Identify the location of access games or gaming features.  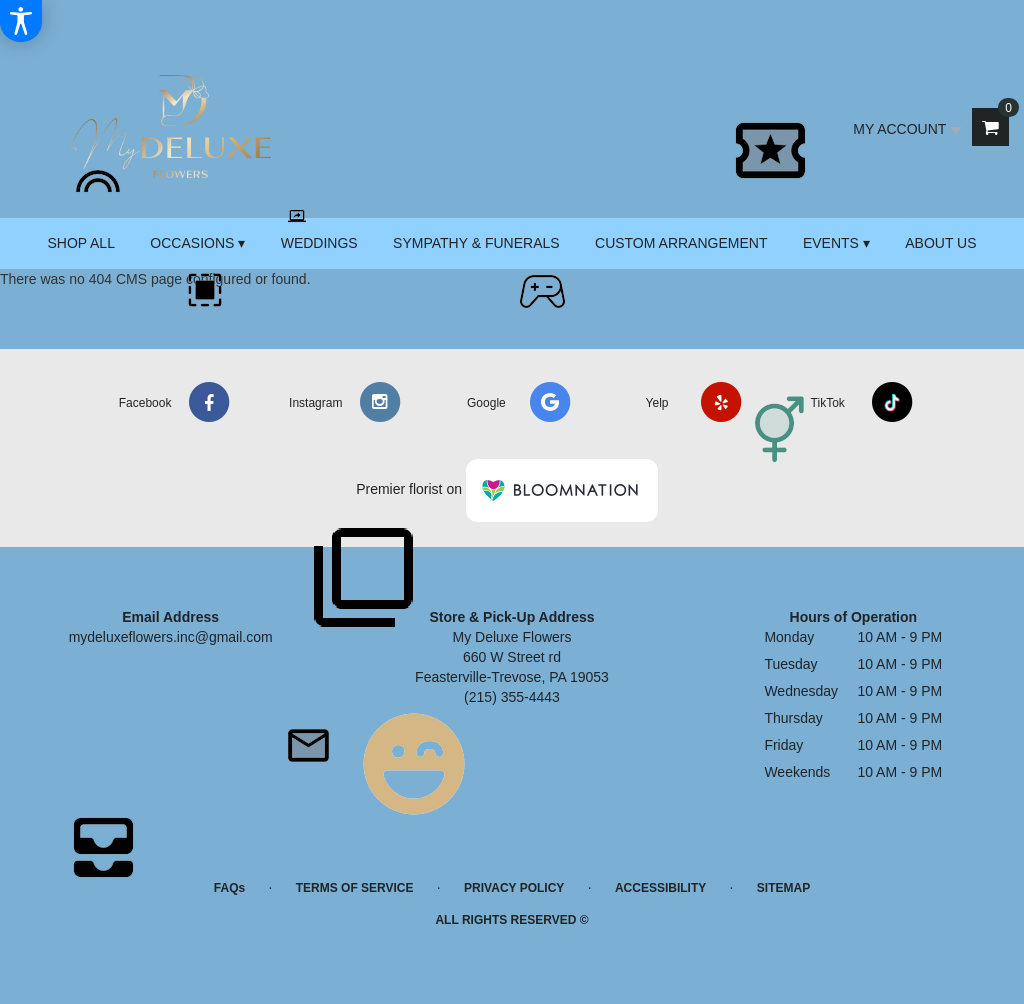
(542, 291).